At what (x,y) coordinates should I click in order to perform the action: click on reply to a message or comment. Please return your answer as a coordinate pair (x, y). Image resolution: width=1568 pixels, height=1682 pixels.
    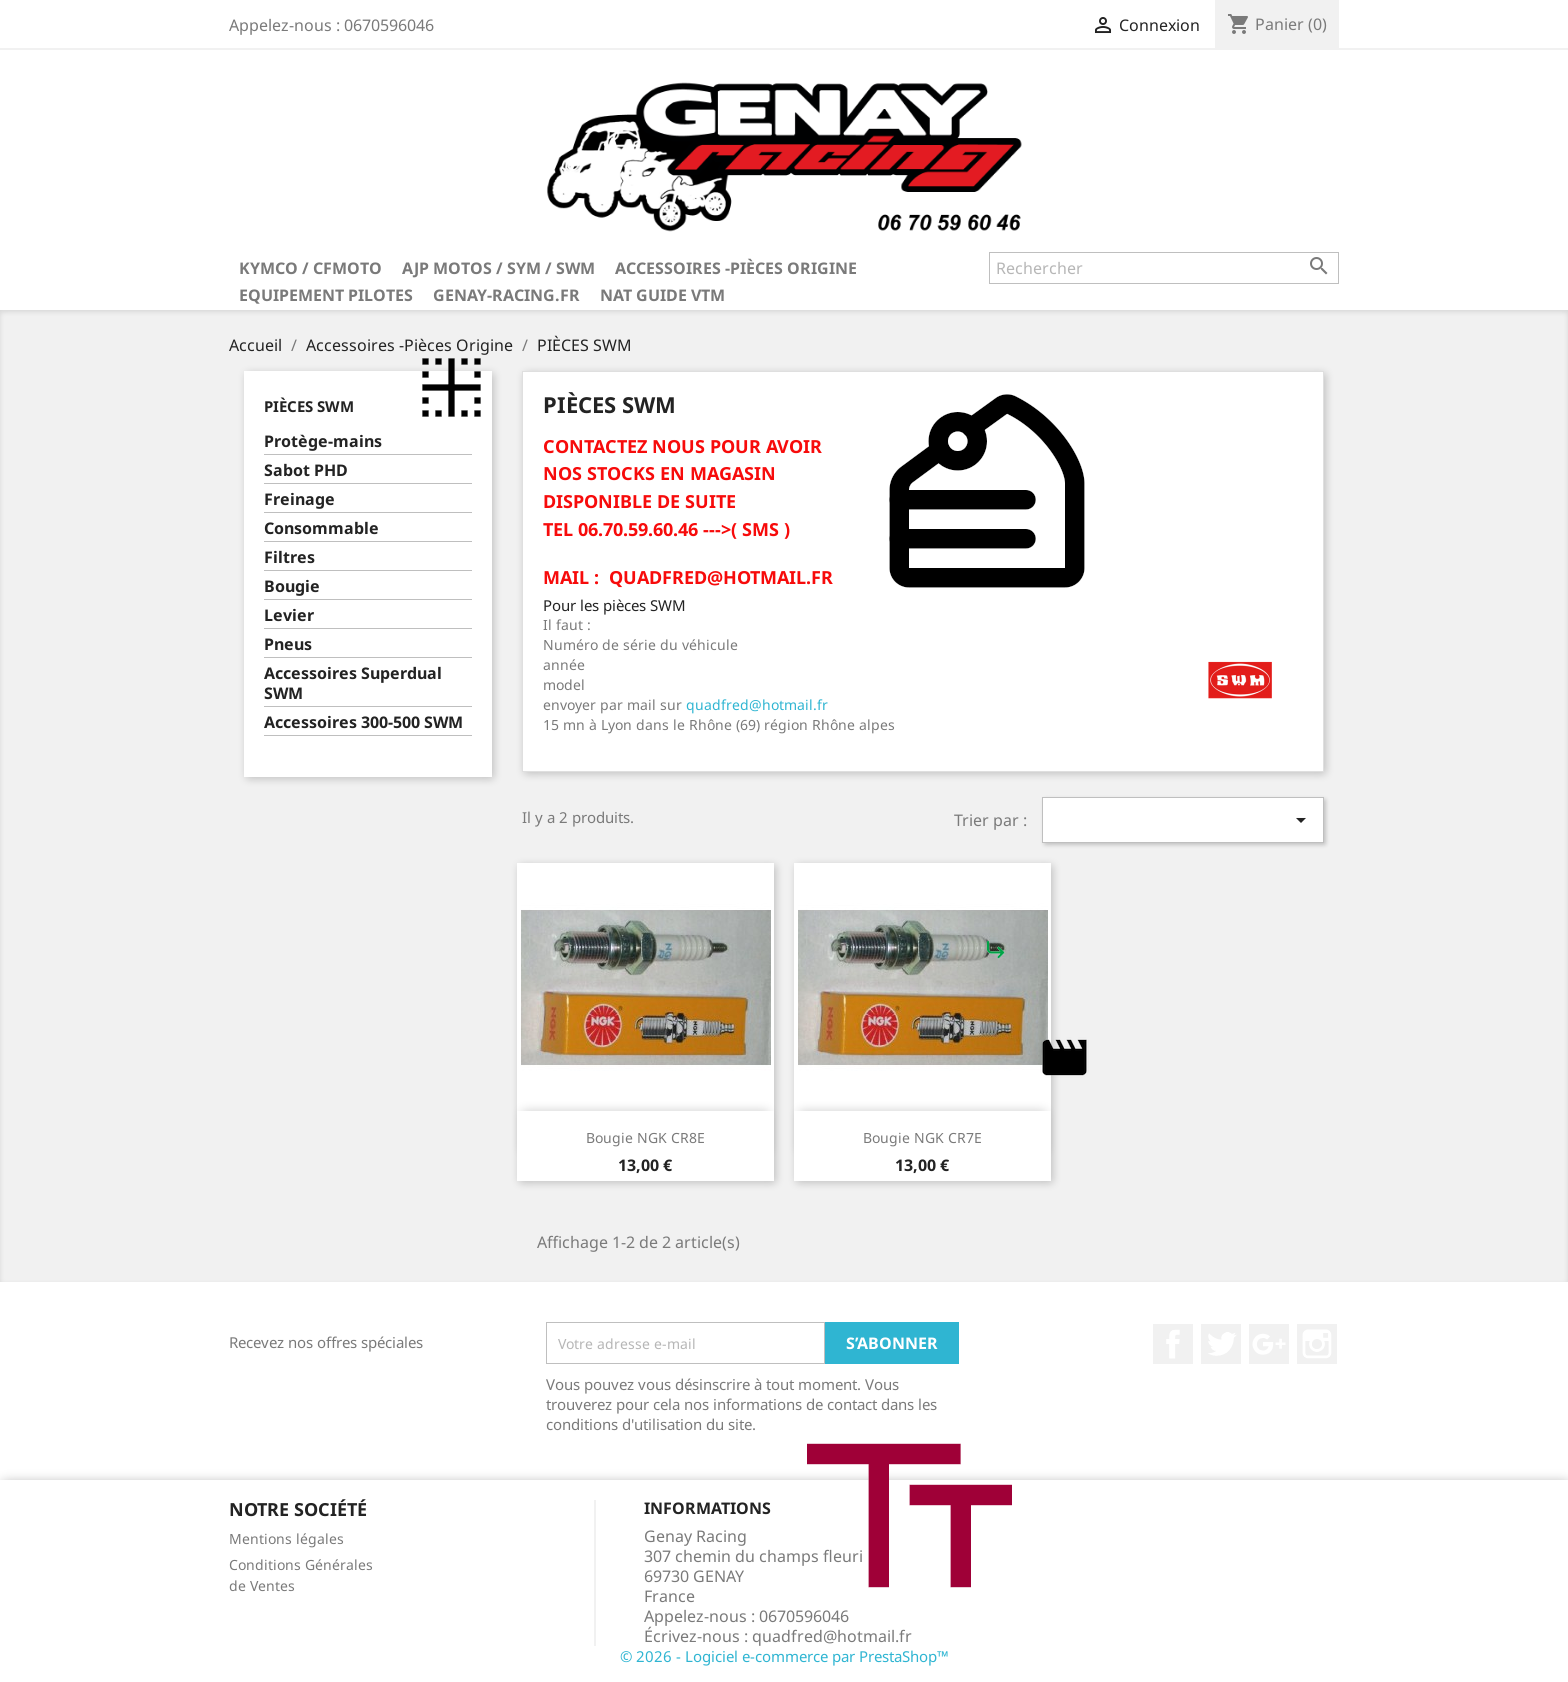
    Looking at the image, I should click on (995, 949).